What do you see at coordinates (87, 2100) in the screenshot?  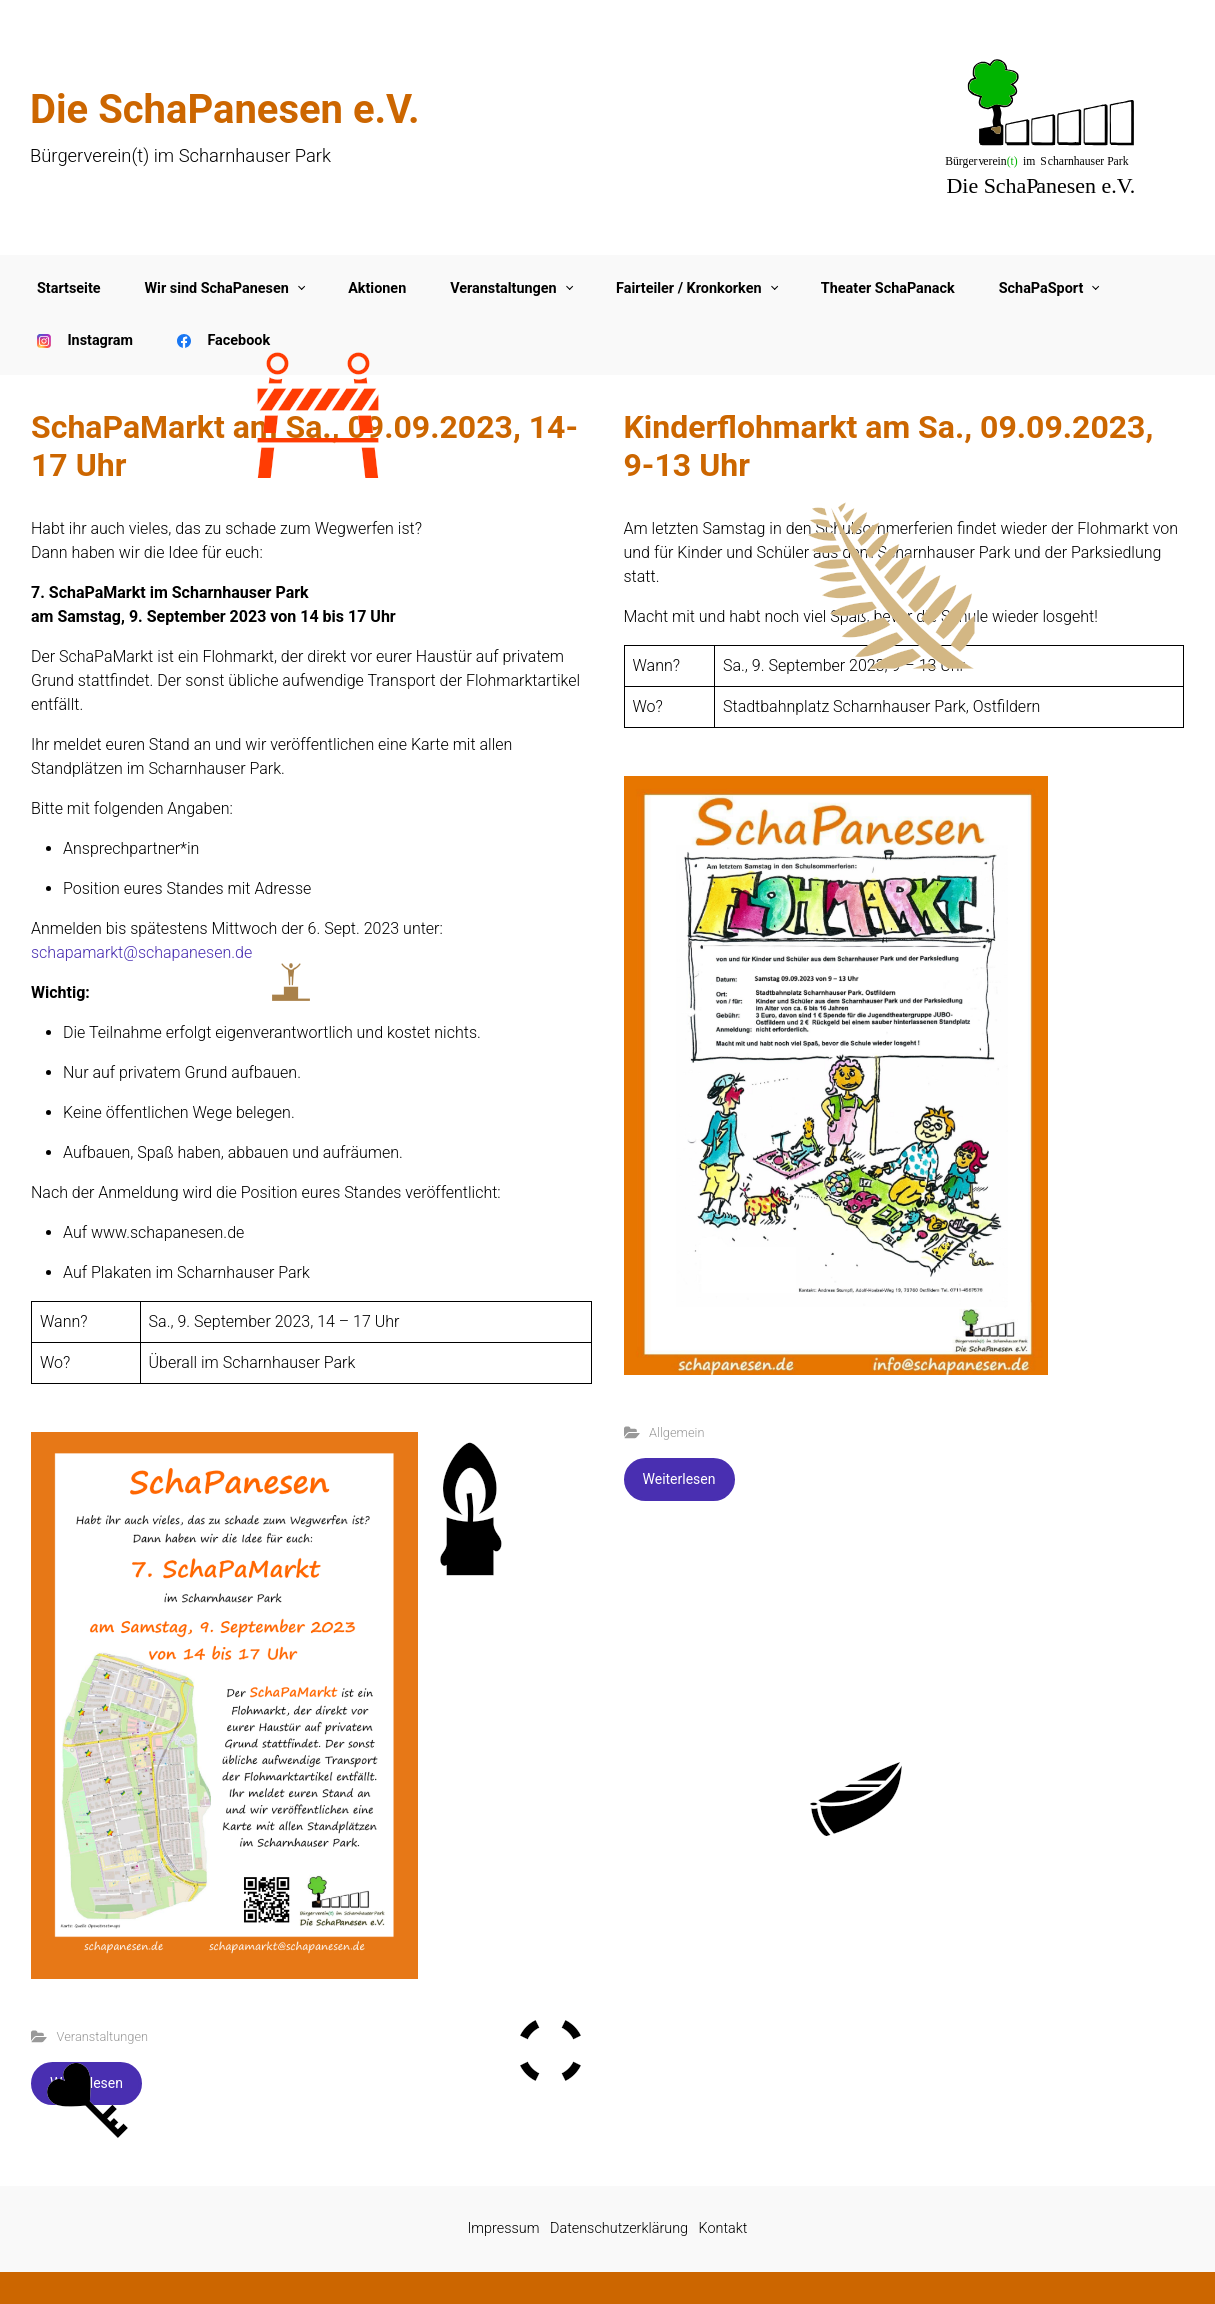 I see `unlock romantic or relationship-themed content` at bounding box center [87, 2100].